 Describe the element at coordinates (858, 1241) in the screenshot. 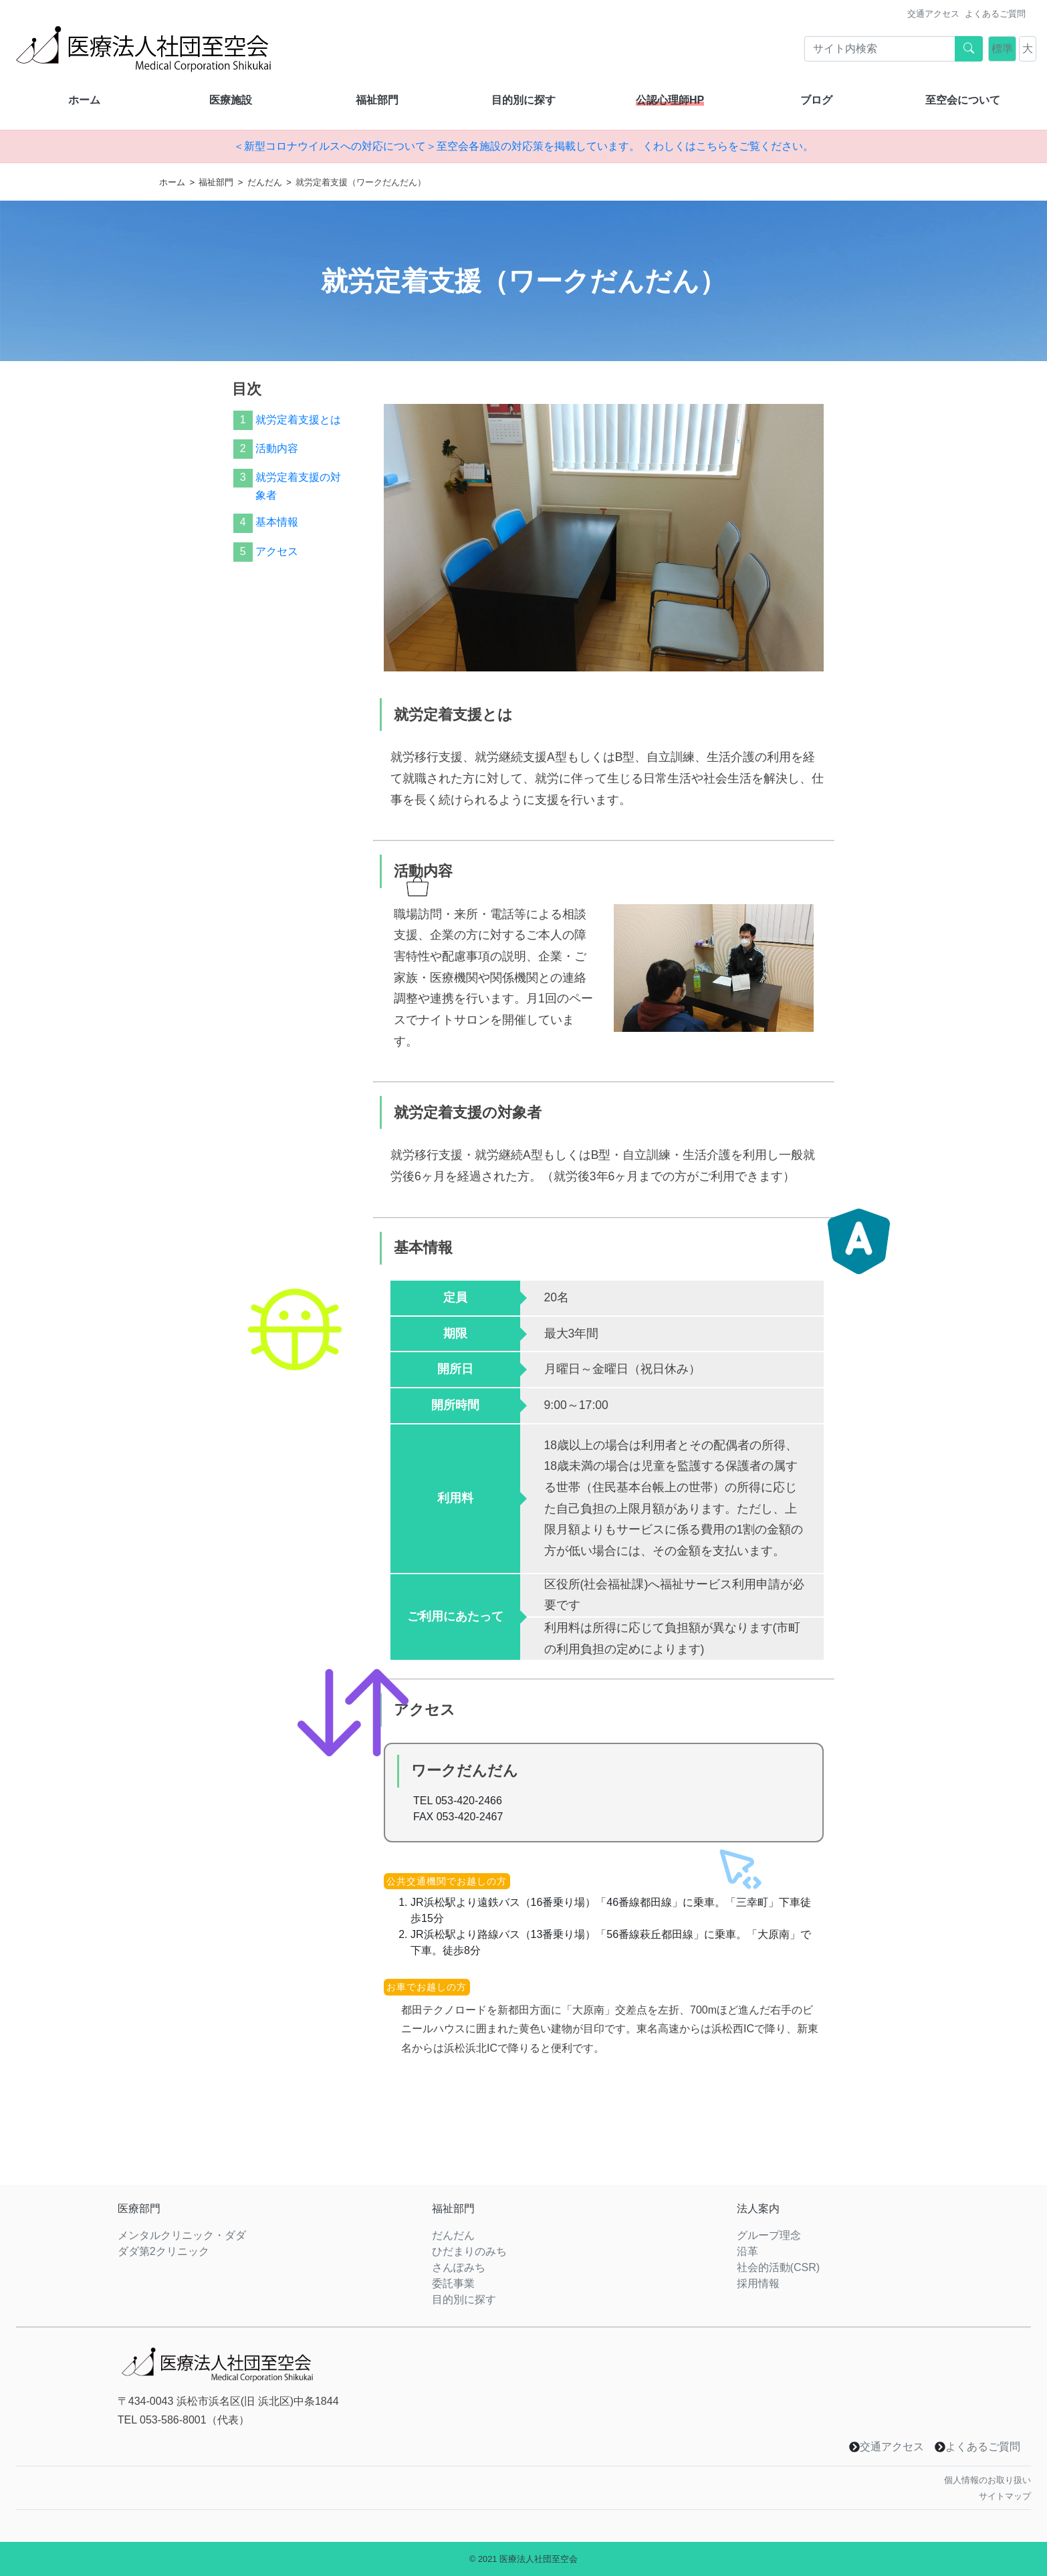

I see `angular framework logo` at that location.